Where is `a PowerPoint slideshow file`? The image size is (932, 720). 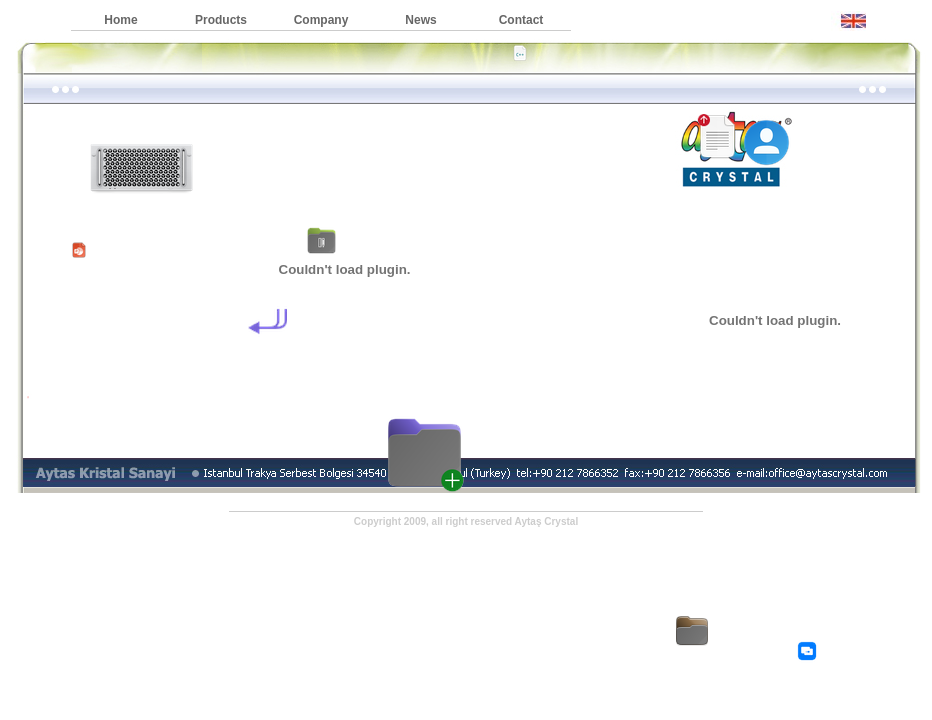
a PowerPoint slideshow file is located at coordinates (79, 250).